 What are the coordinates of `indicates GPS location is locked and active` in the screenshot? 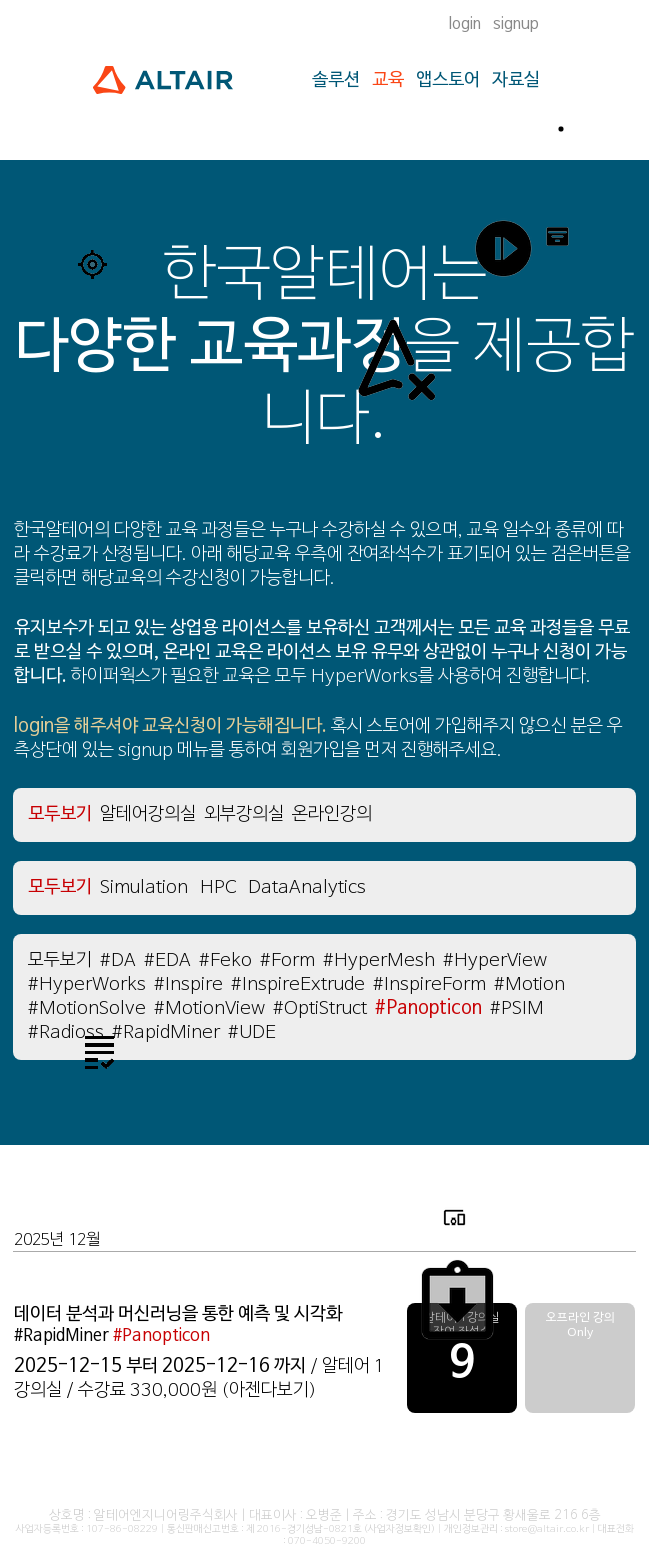 It's located at (92, 264).